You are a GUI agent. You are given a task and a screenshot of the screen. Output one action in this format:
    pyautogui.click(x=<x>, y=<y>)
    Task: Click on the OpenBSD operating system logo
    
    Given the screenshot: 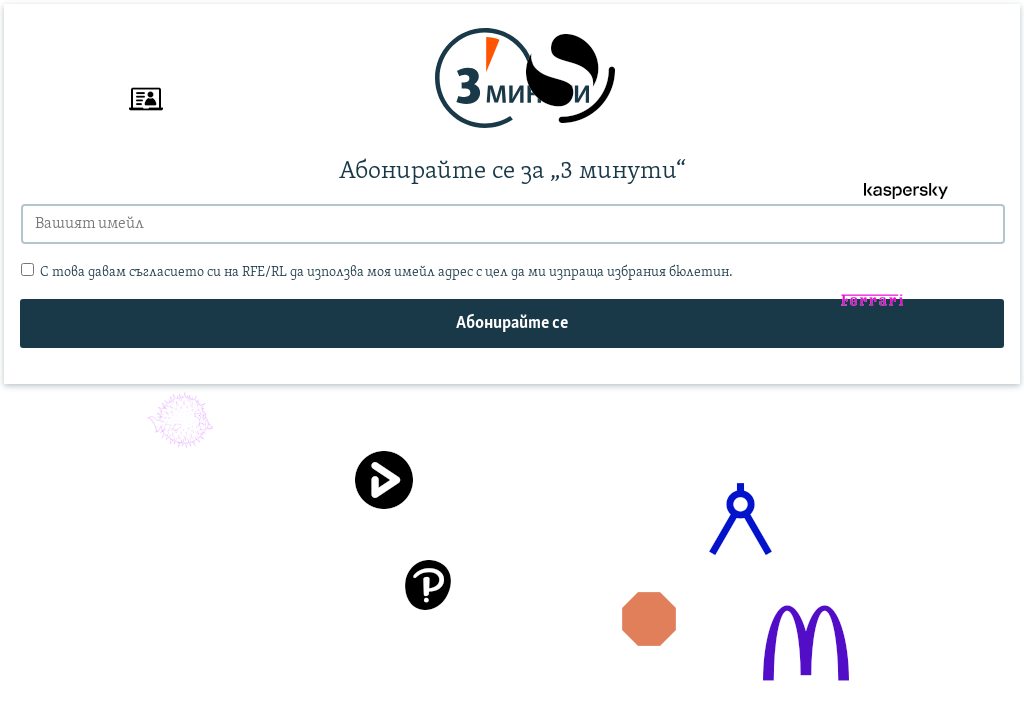 What is the action you would take?
    pyautogui.click(x=180, y=420)
    